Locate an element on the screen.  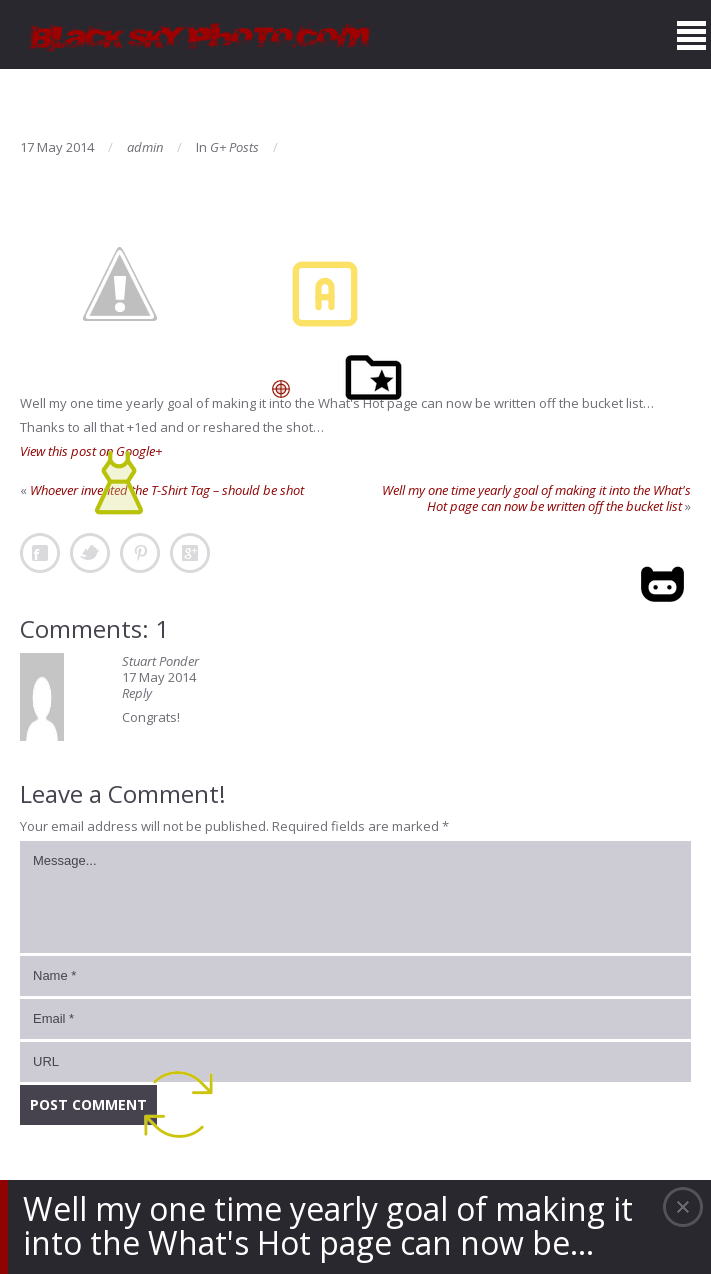
browse women's clothing or dresses is located at coordinates (119, 486).